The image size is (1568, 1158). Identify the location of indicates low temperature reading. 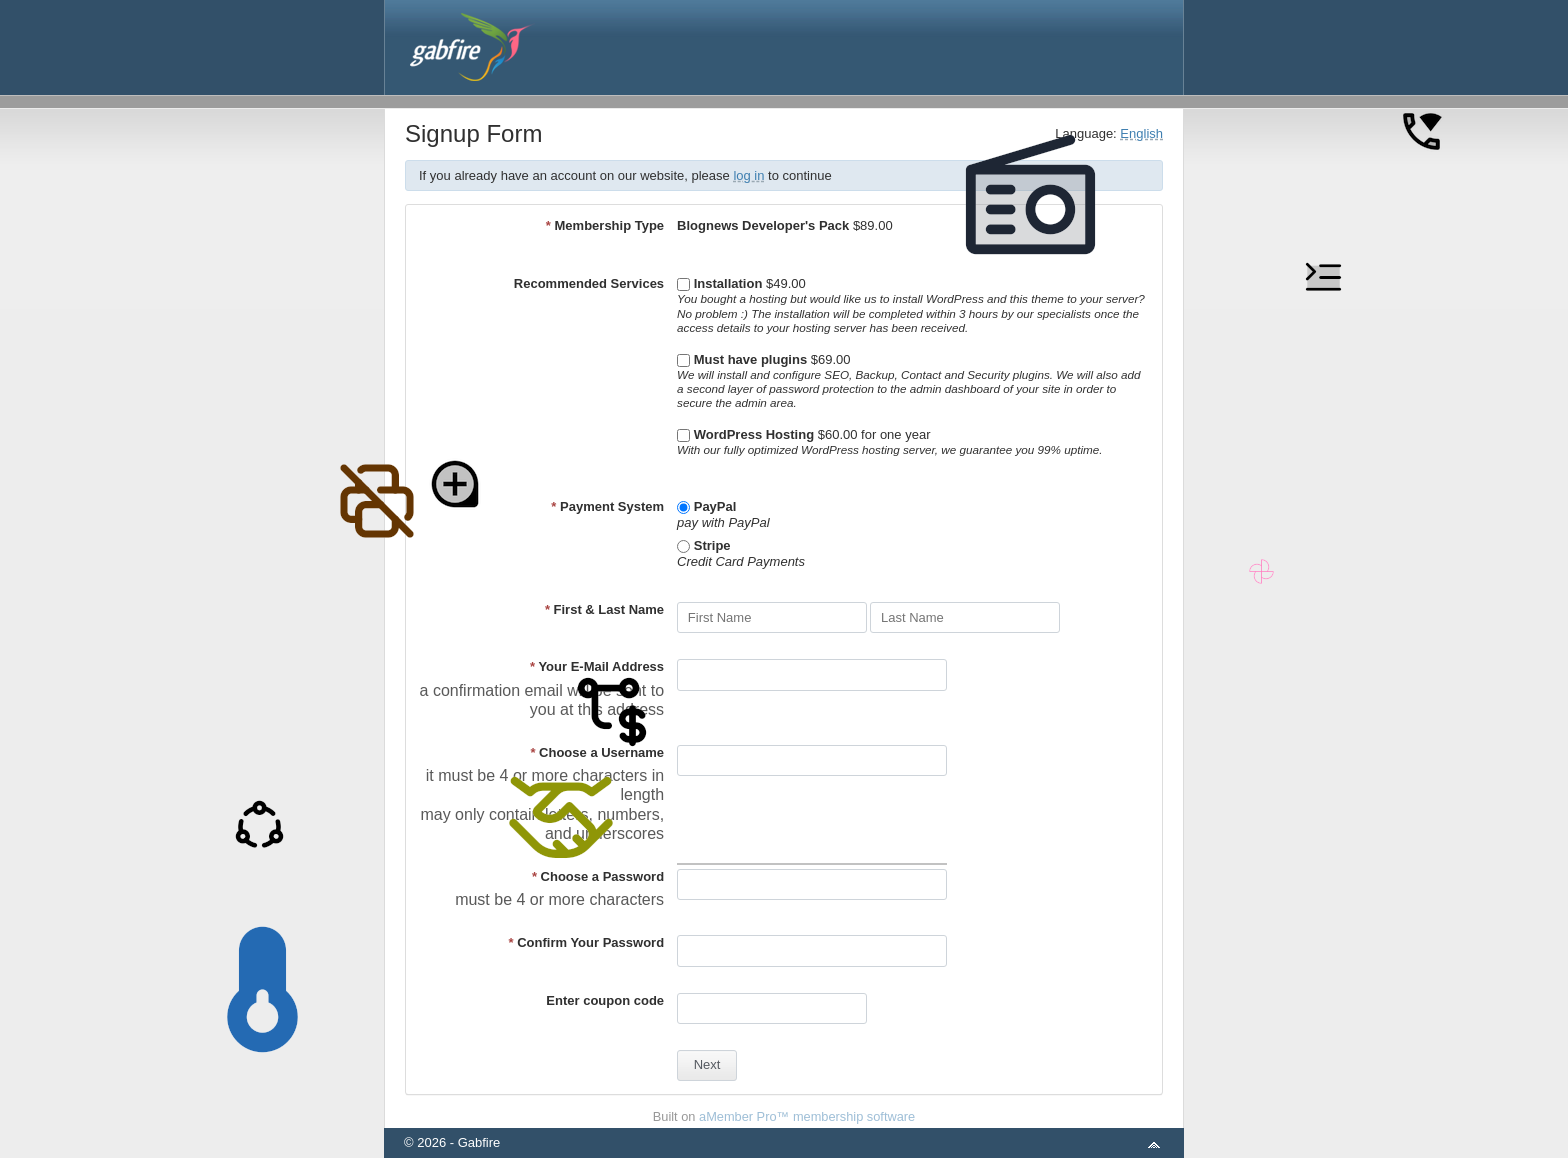
(262, 989).